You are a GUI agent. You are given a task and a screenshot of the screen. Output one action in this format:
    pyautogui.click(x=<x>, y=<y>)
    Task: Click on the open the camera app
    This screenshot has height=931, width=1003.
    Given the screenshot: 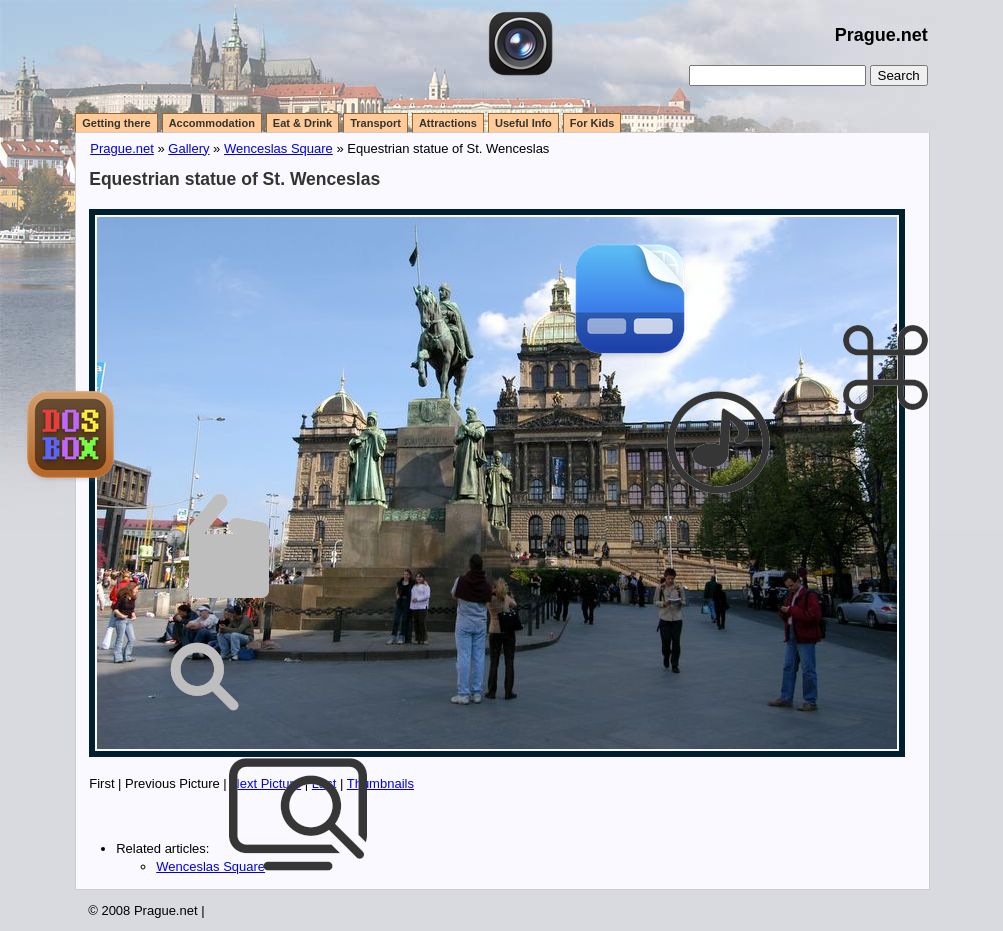 What is the action you would take?
    pyautogui.click(x=520, y=43)
    